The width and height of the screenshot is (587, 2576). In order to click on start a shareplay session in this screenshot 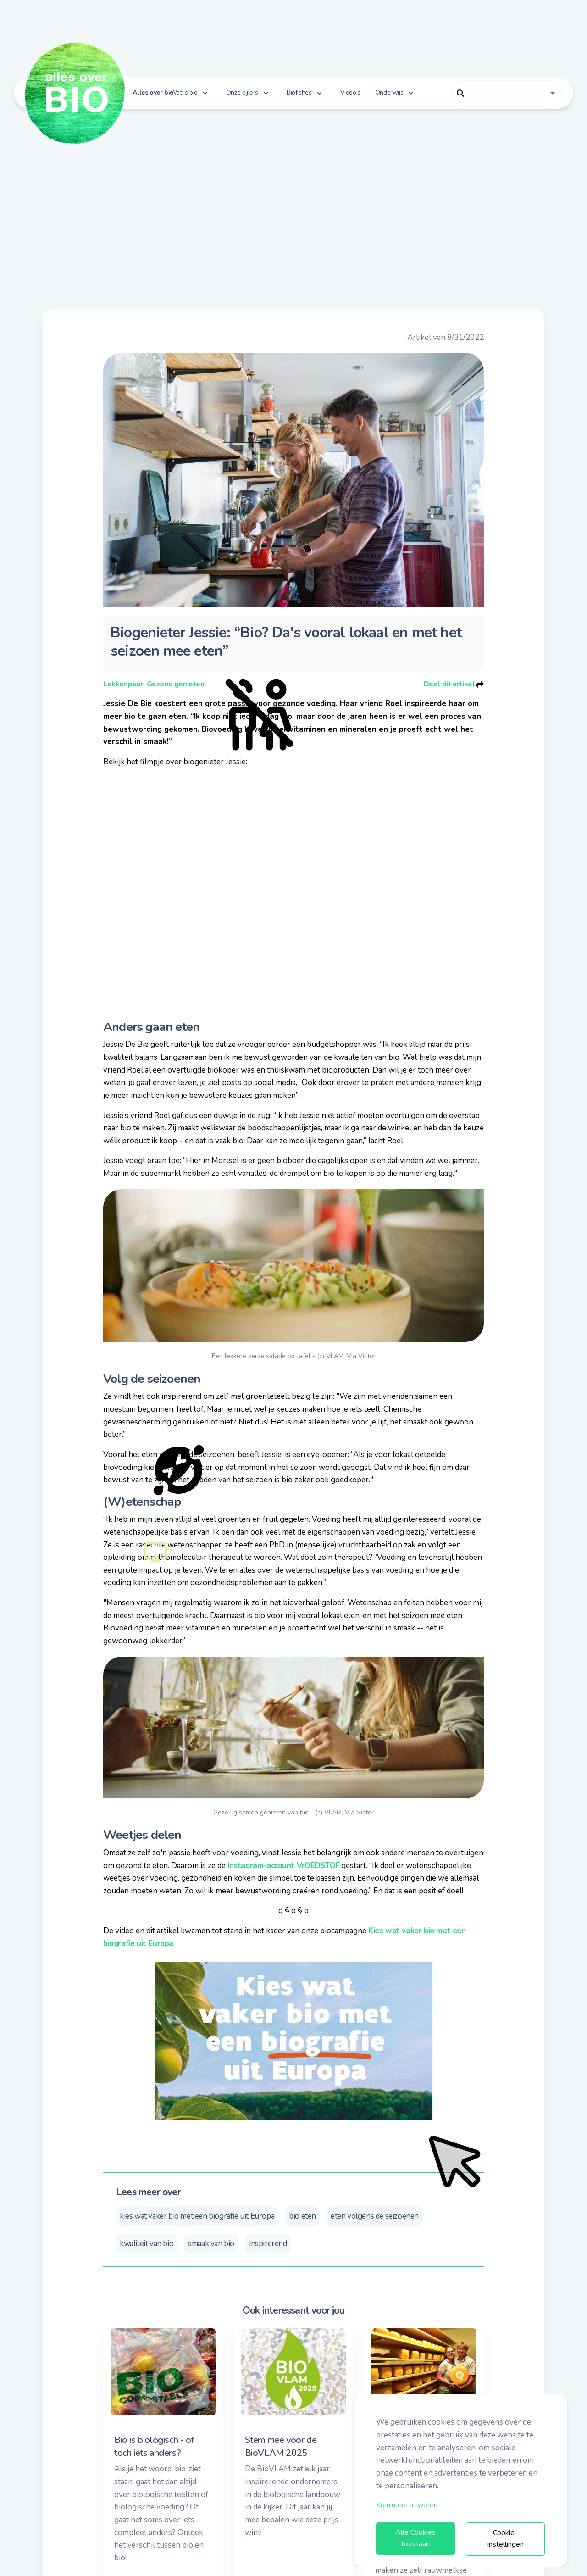, I will do `click(155, 1552)`.